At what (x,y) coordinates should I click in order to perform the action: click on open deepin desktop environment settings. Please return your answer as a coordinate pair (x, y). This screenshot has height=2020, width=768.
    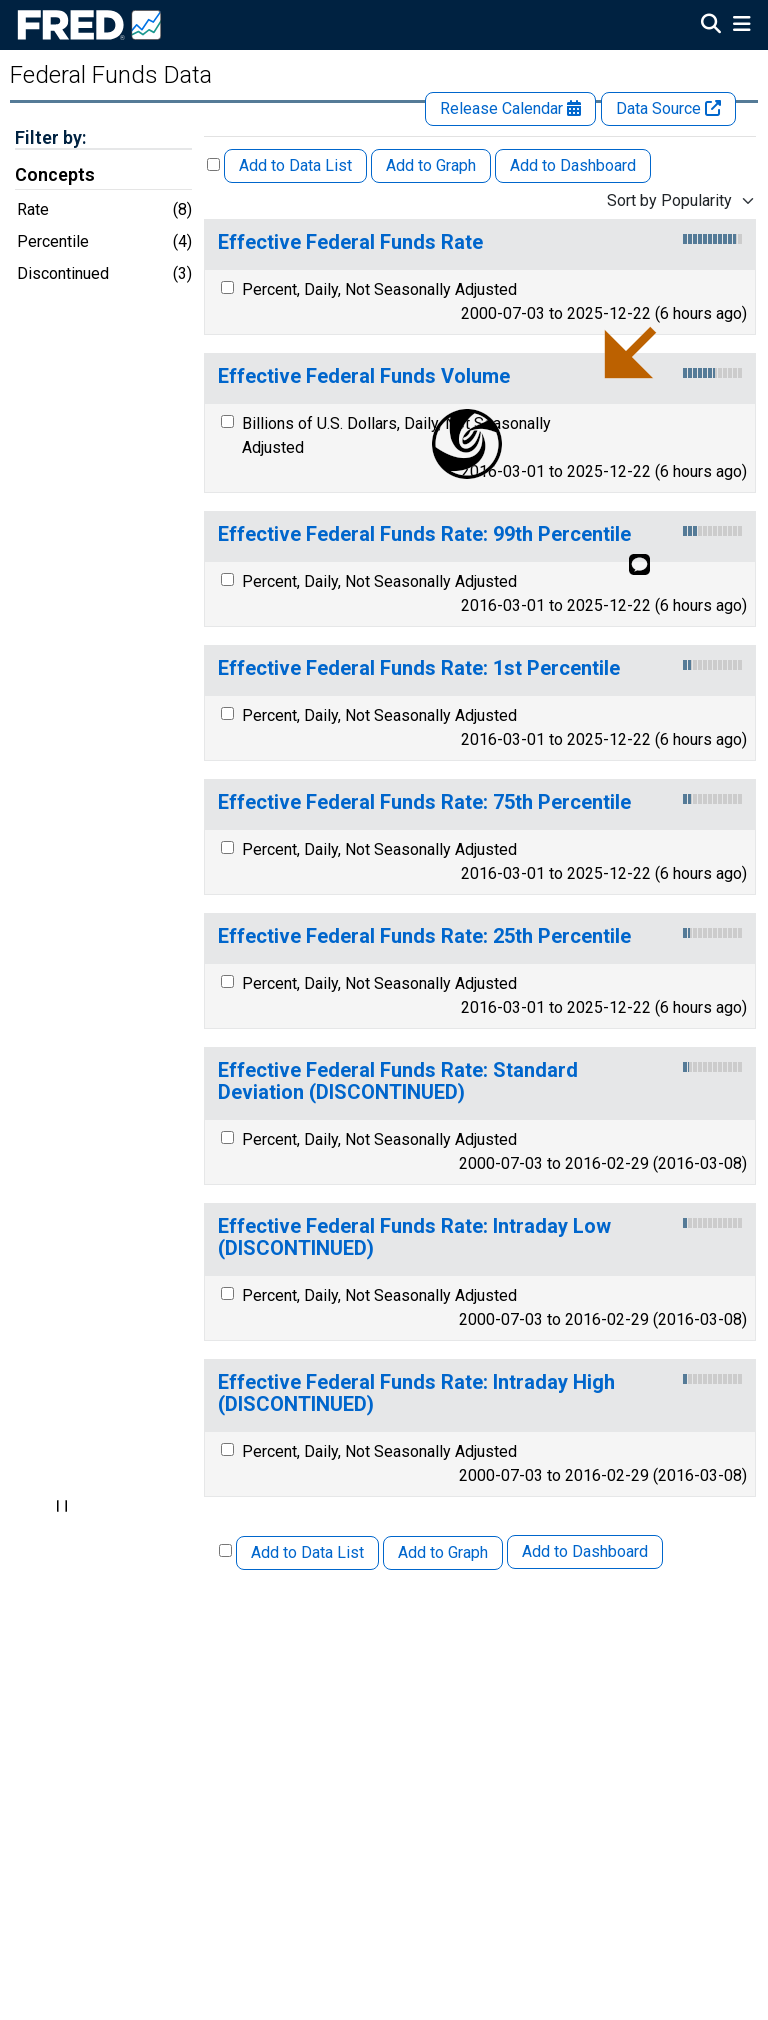
    Looking at the image, I should click on (467, 444).